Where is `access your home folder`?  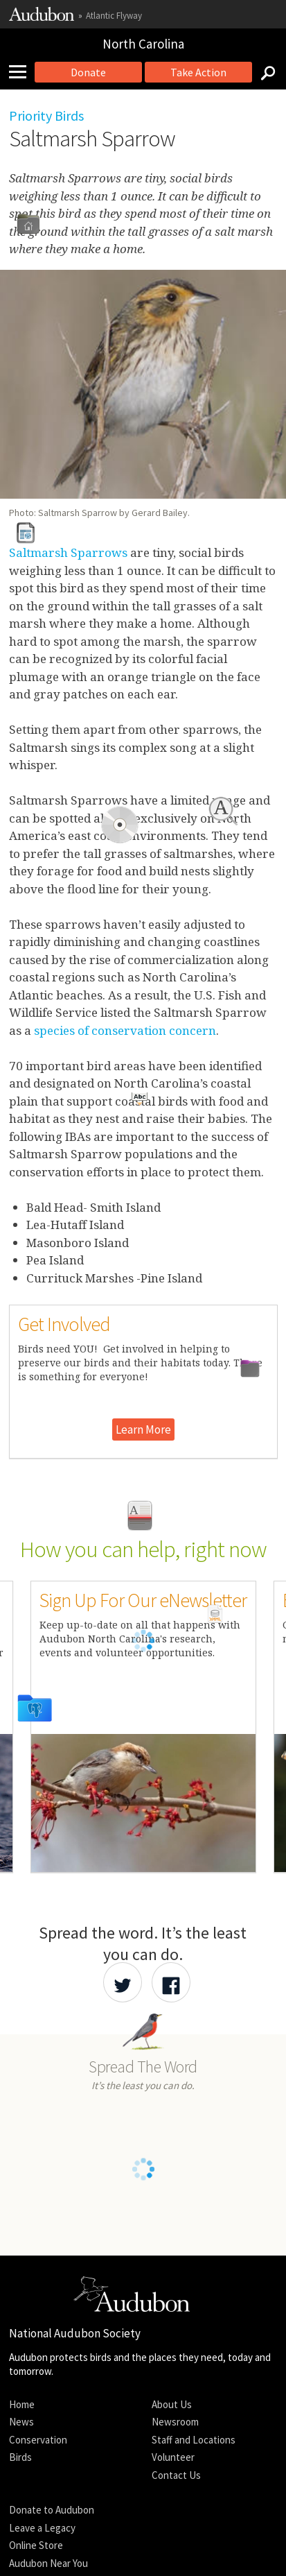
access your home folder is located at coordinates (28, 223).